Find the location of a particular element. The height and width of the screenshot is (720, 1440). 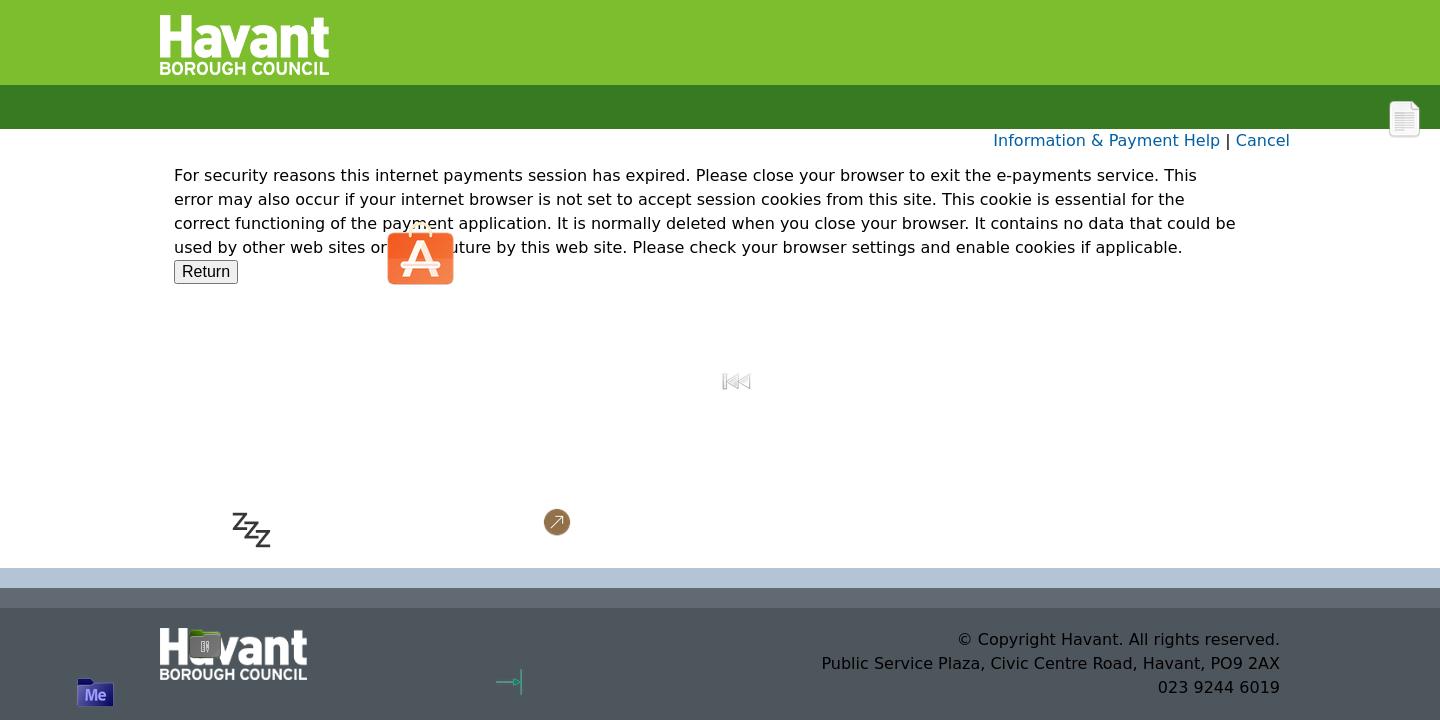

open templates folder is located at coordinates (205, 643).